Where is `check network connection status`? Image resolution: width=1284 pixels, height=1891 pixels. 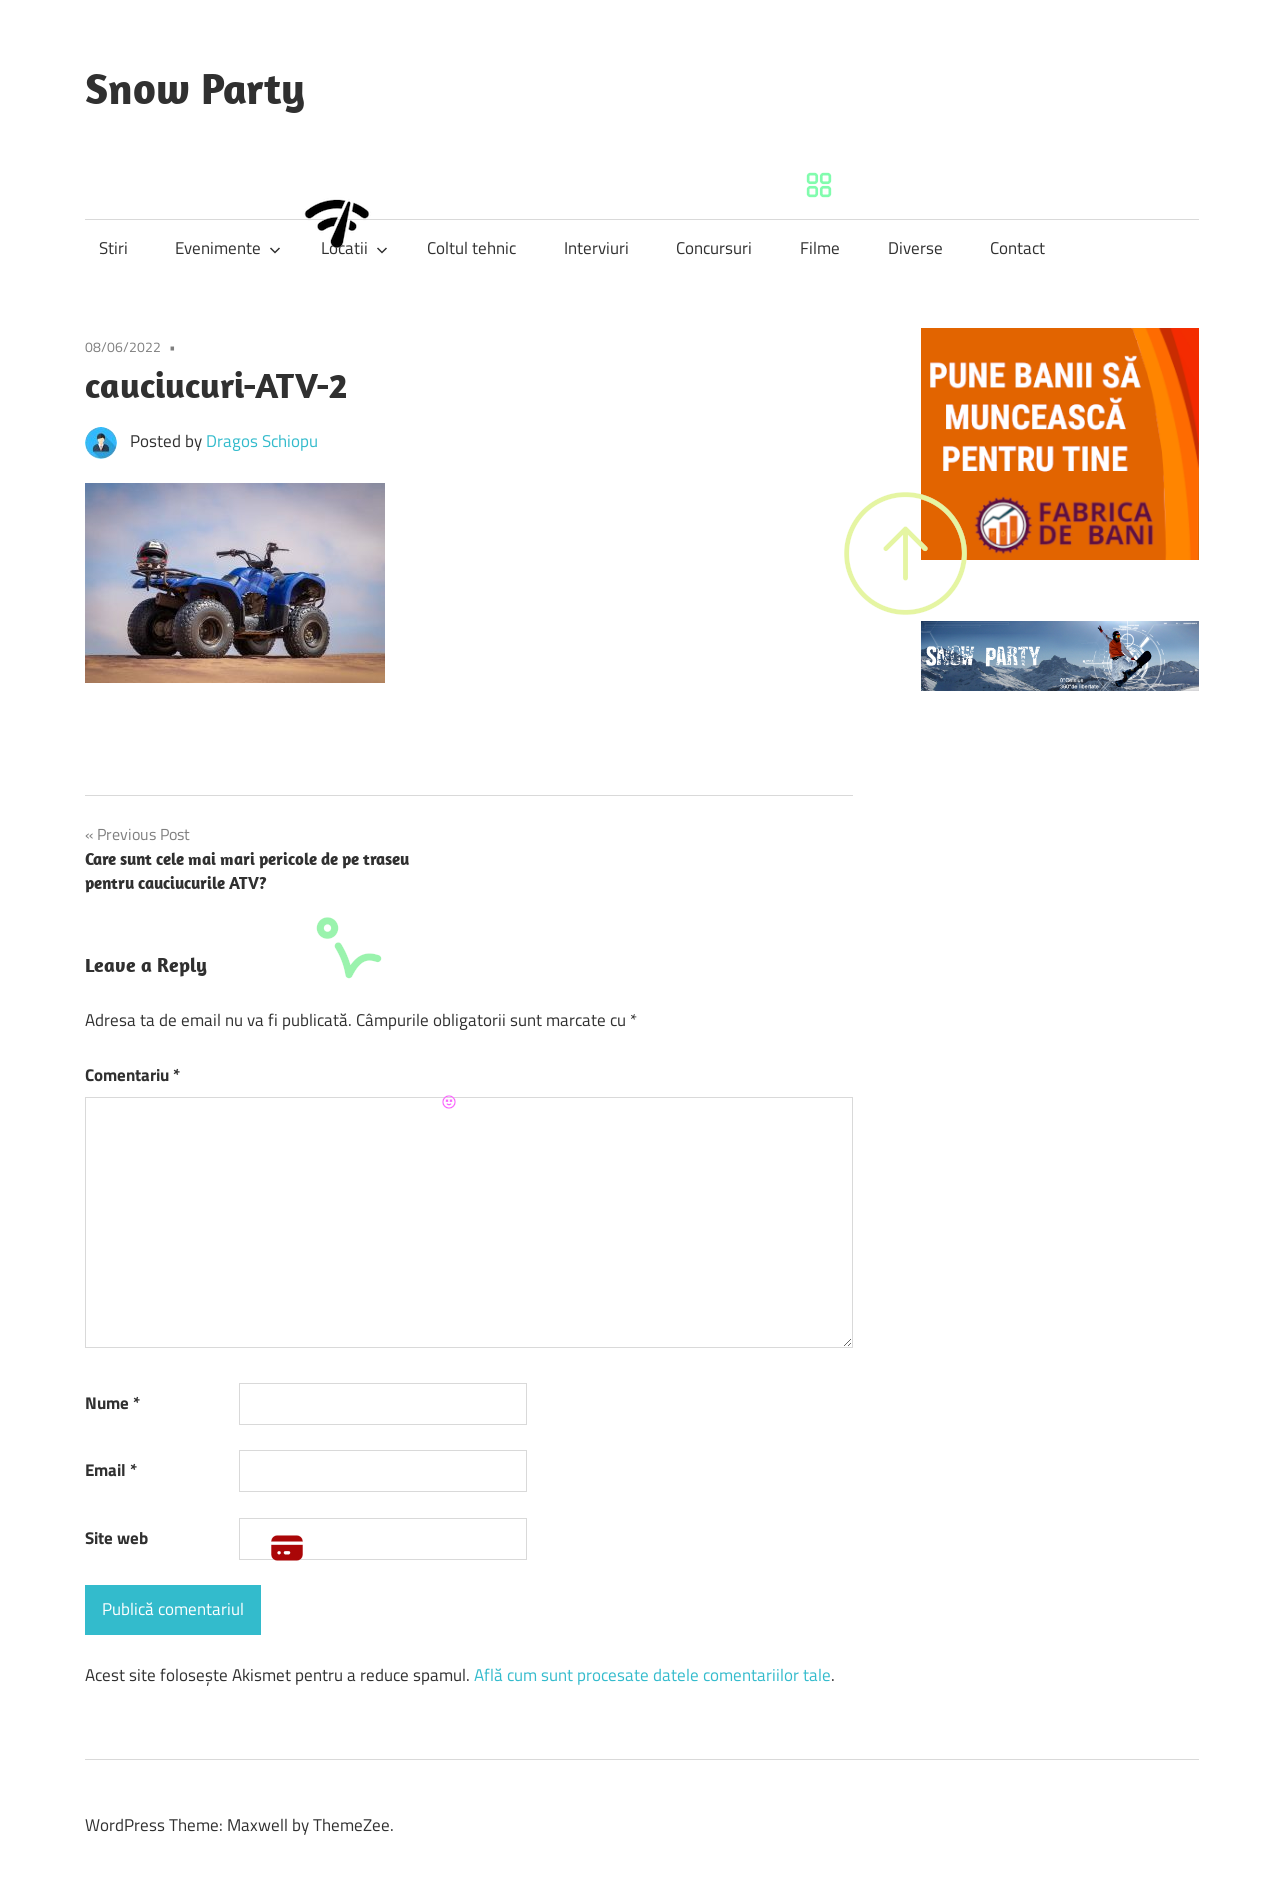 check network connection status is located at coordinates (337, 223).